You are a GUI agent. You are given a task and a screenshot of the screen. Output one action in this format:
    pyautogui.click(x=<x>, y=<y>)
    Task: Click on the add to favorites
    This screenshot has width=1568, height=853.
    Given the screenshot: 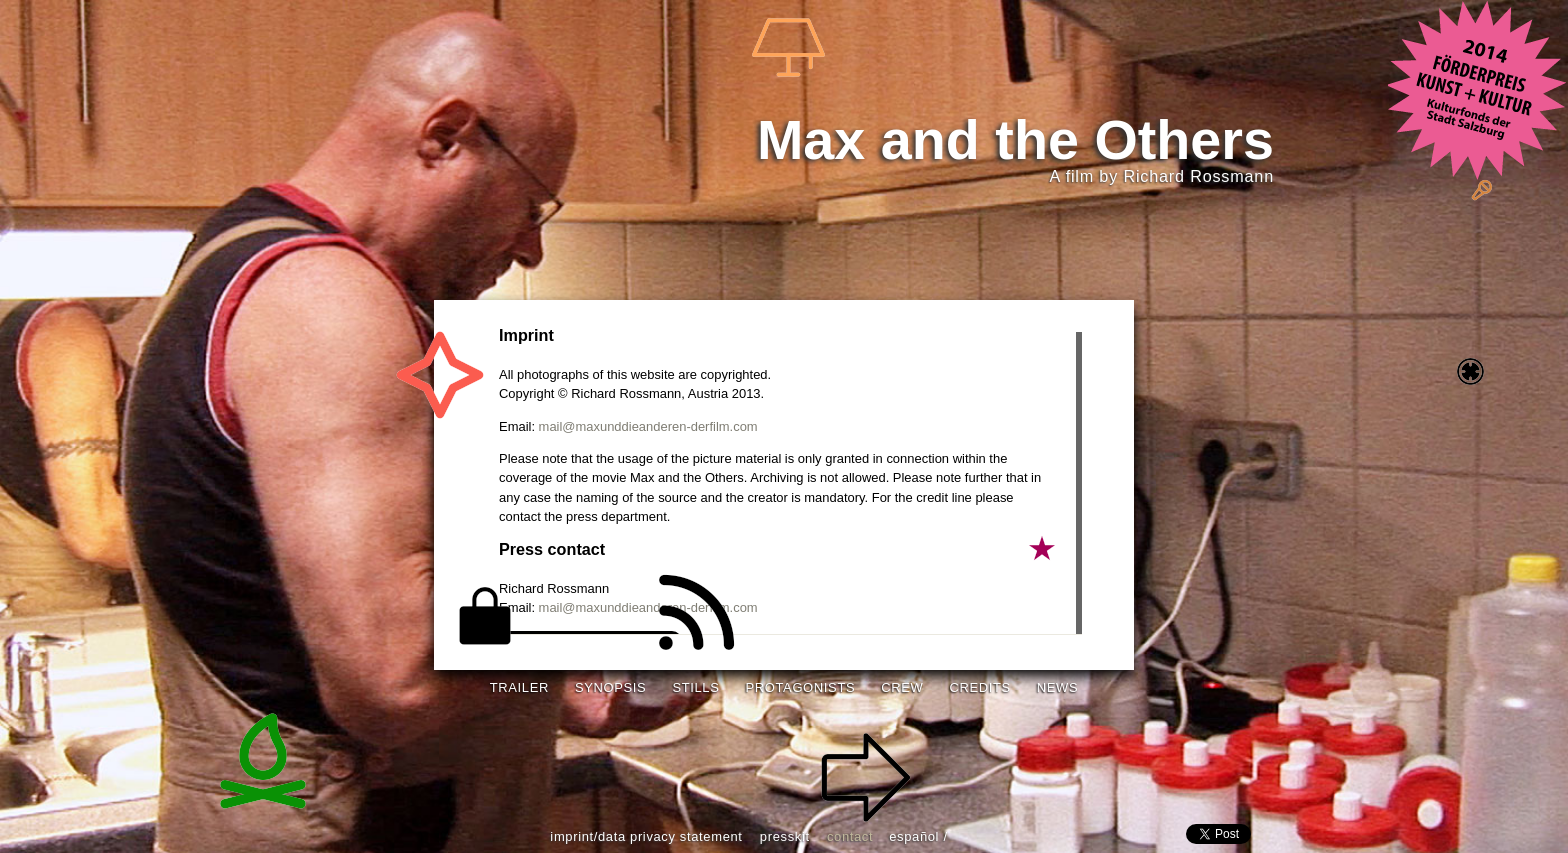 What is the action you would take?
    pyautogui.click(x=1042, y=548)
    